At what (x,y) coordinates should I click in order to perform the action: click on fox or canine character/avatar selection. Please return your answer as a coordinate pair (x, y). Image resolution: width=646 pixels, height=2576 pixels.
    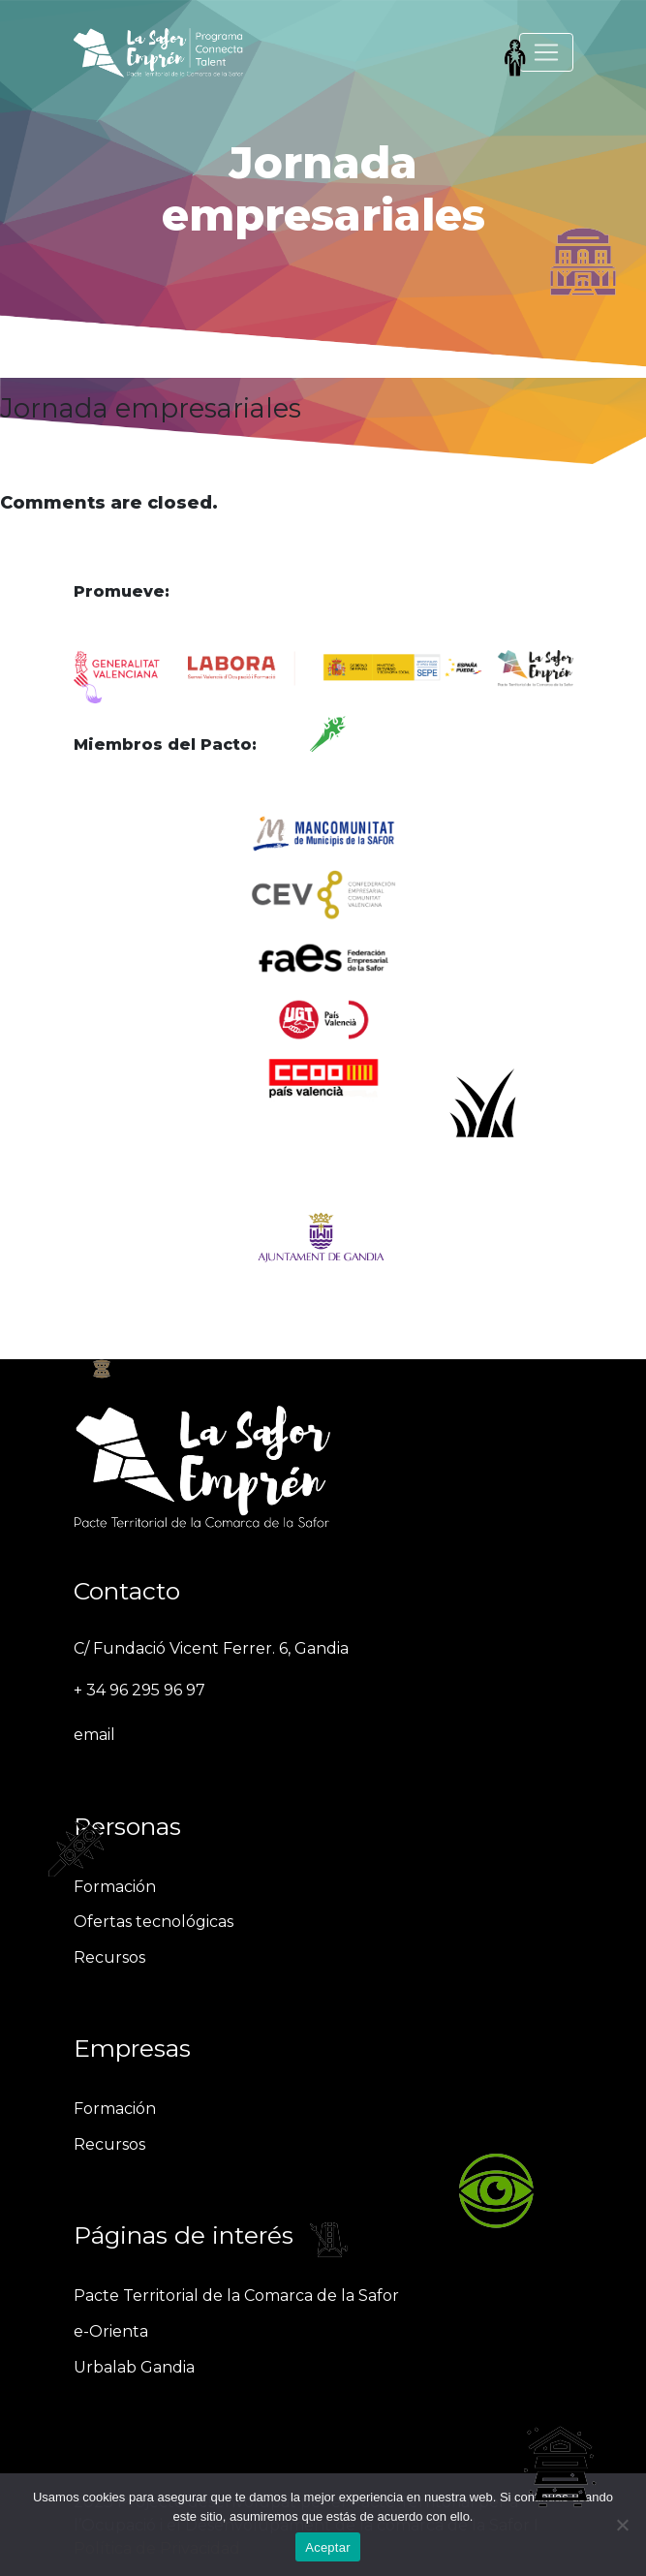
    Looking at the image, I should click on (92, 694).